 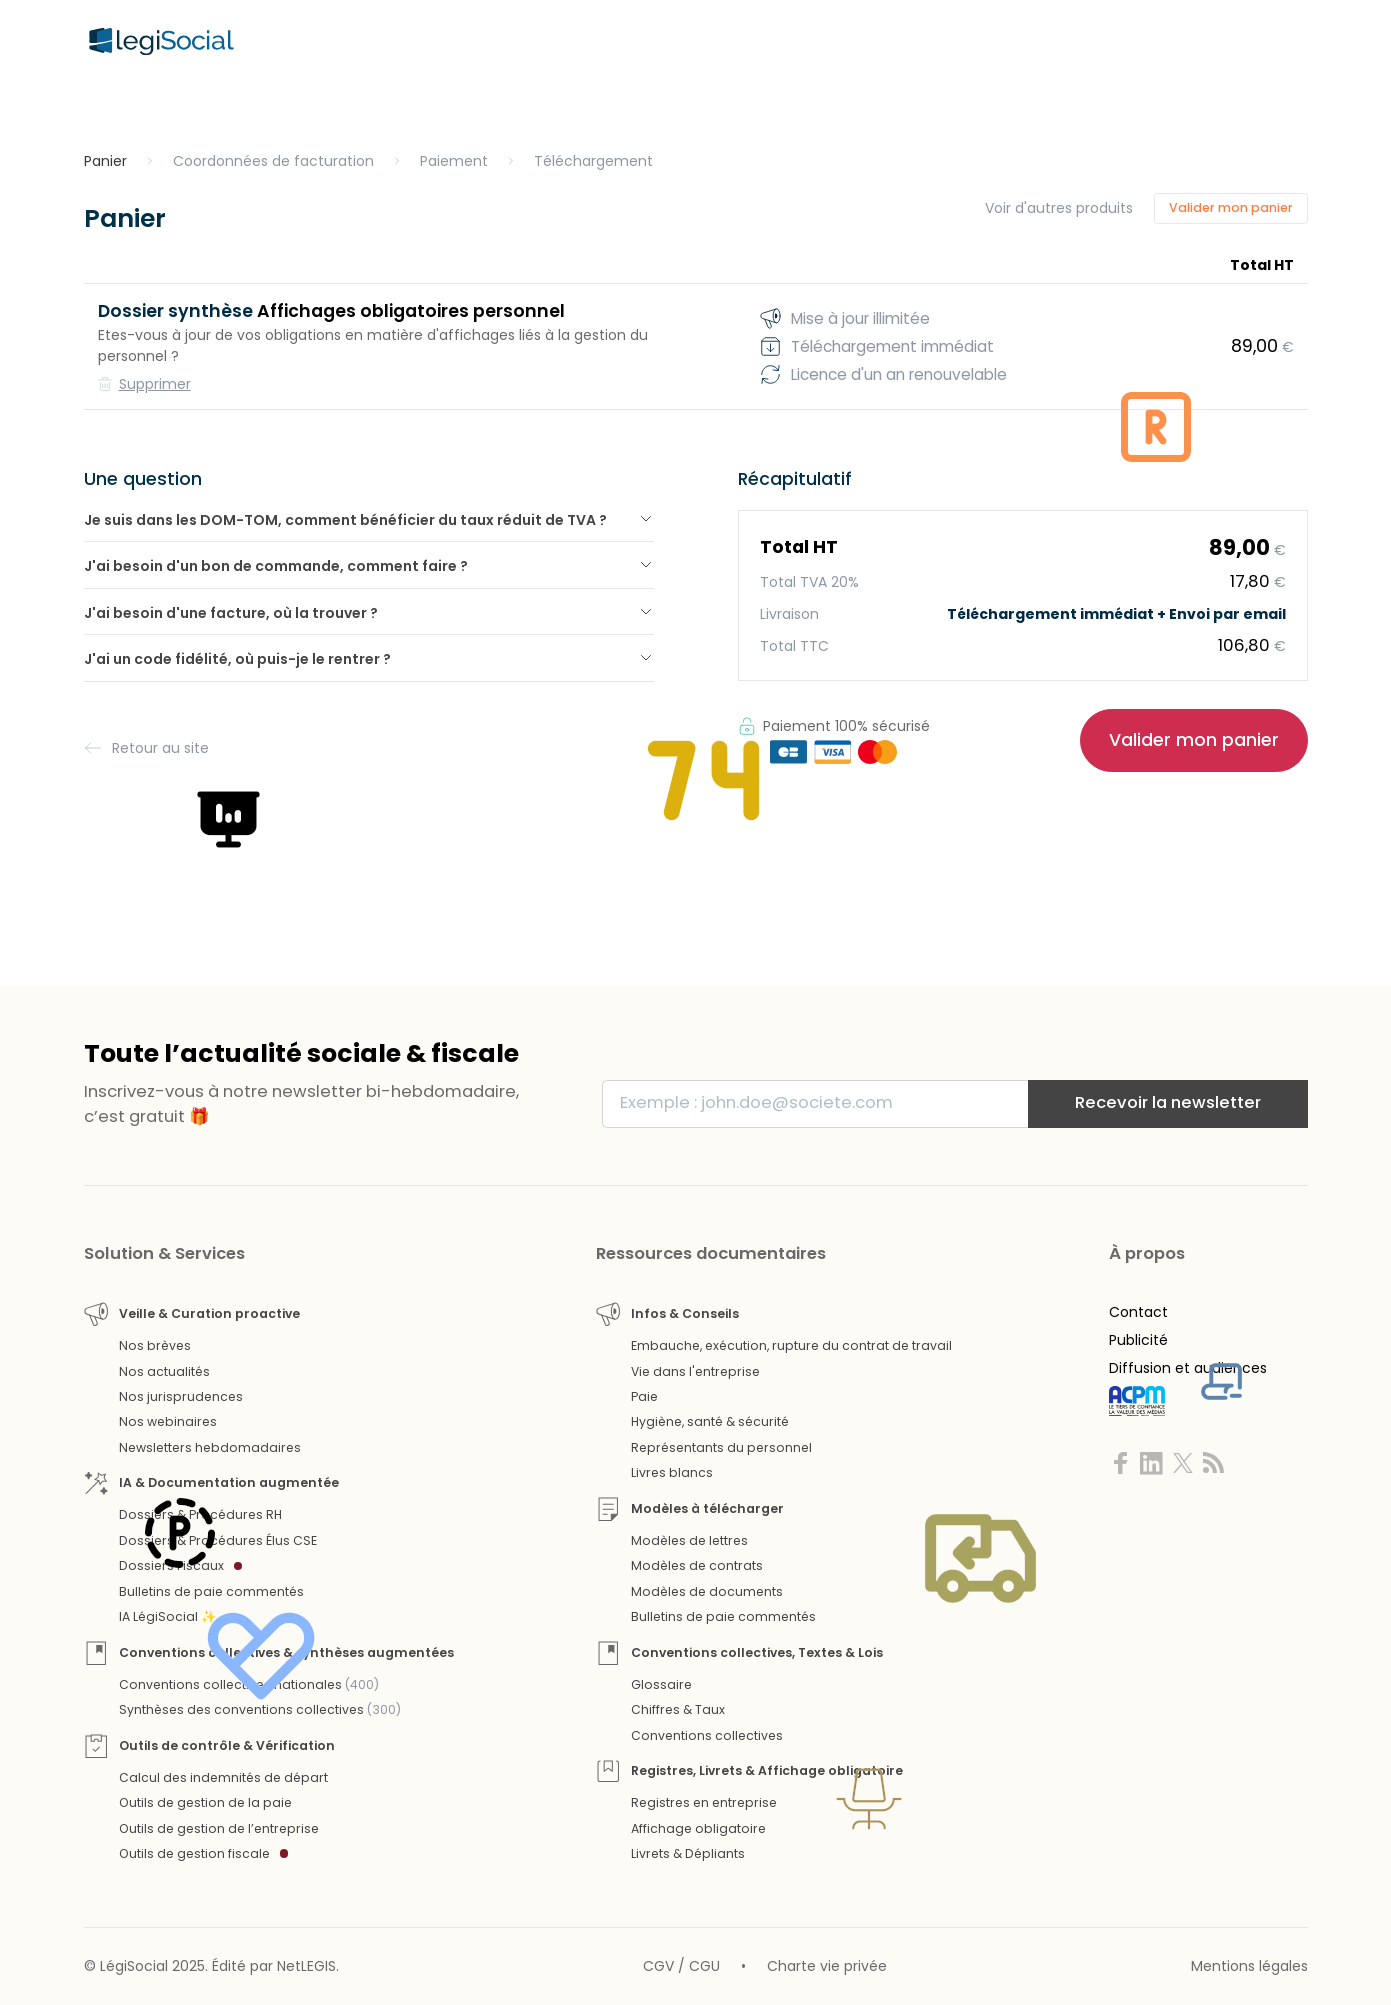 What do you see at coordinates (261, 1654) in the screenshot?
I see `open Google Fit app` at bounding box center [261, 1654].